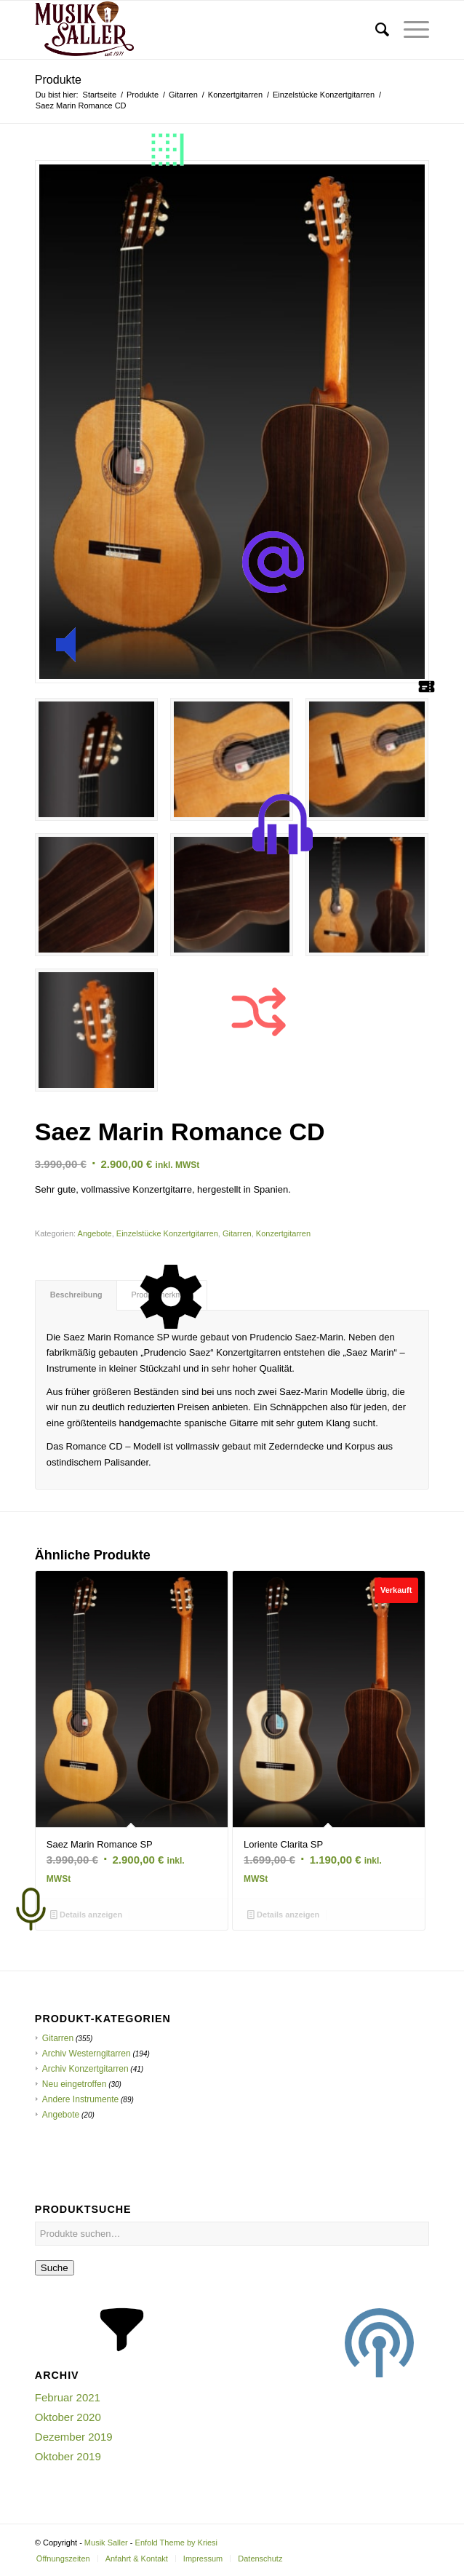  I want to click on apply border to the right side of a cell or element, so click(167, 149).